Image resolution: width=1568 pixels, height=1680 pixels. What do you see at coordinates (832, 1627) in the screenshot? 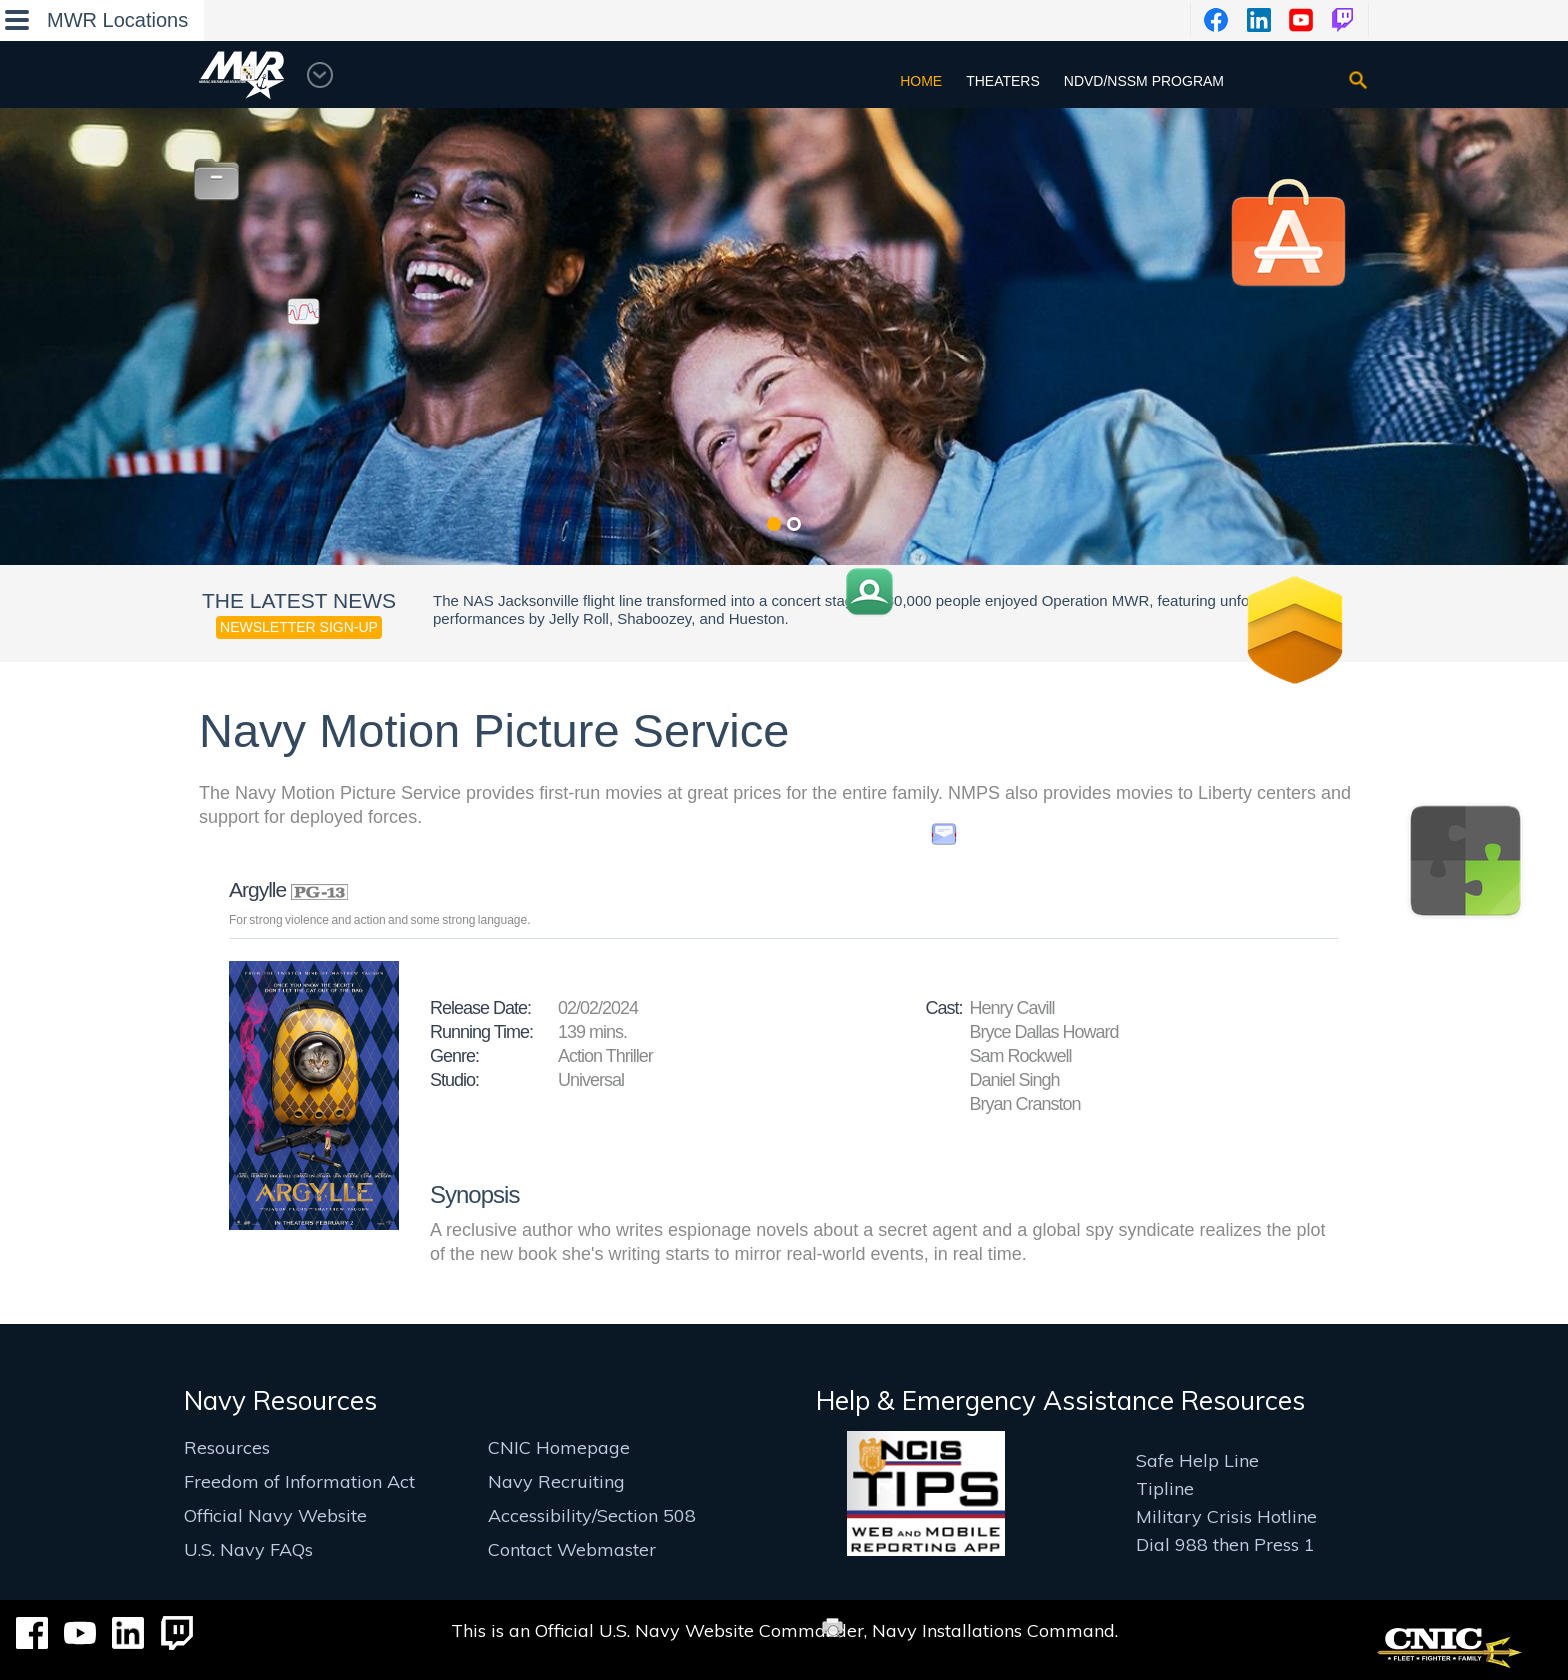
I see `preview document before printing` at bounding box center [832, 1627].